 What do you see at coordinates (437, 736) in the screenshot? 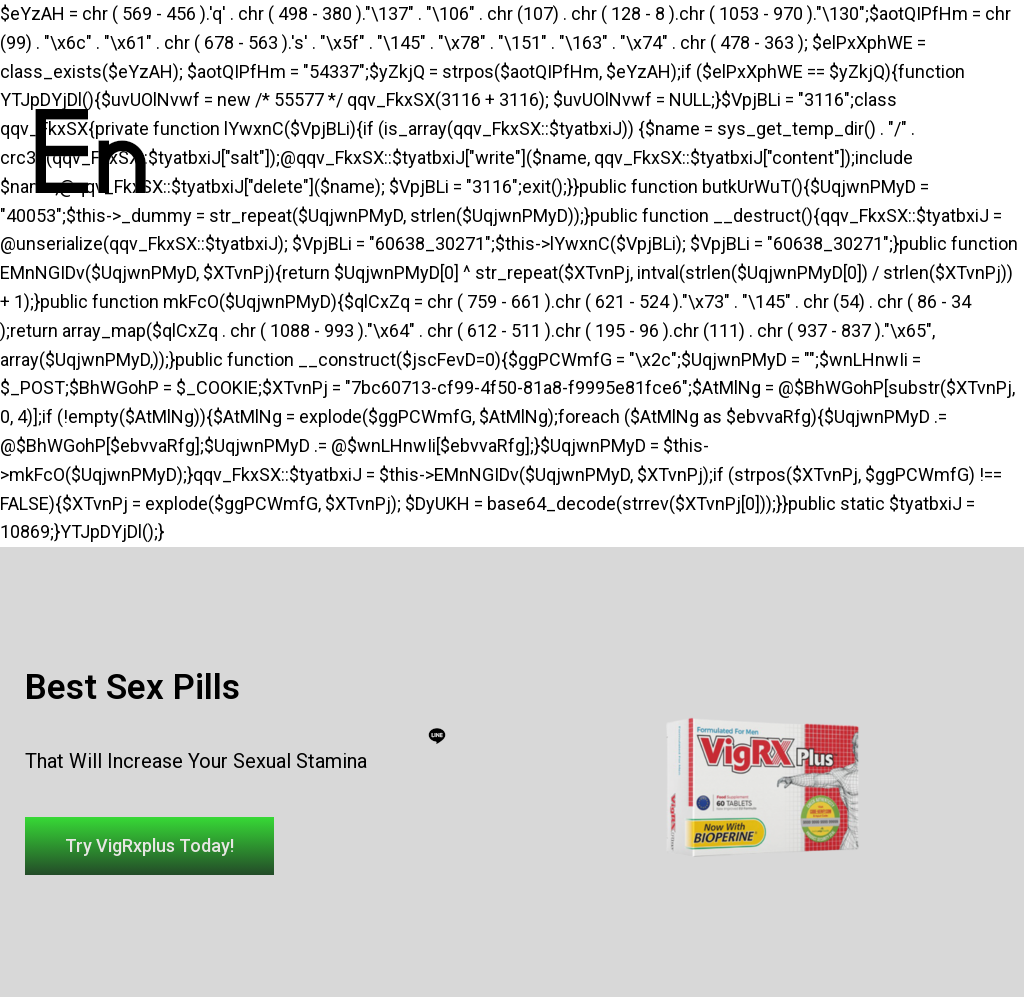
I see `open the LINE messaging app` at bounding box center [437, 736].